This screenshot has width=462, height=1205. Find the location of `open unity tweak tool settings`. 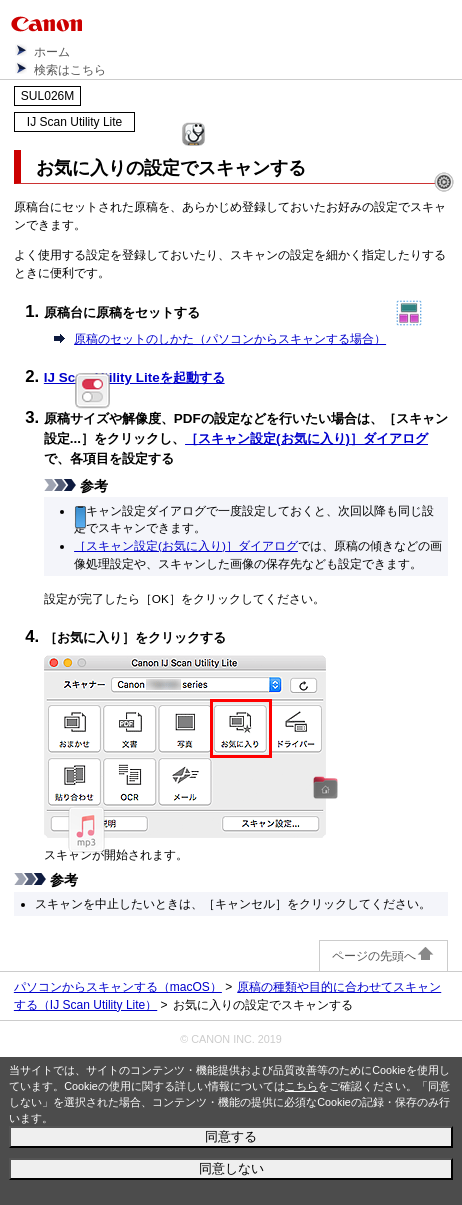

open unity tweak tool settings is located at coordinates (92, 390).